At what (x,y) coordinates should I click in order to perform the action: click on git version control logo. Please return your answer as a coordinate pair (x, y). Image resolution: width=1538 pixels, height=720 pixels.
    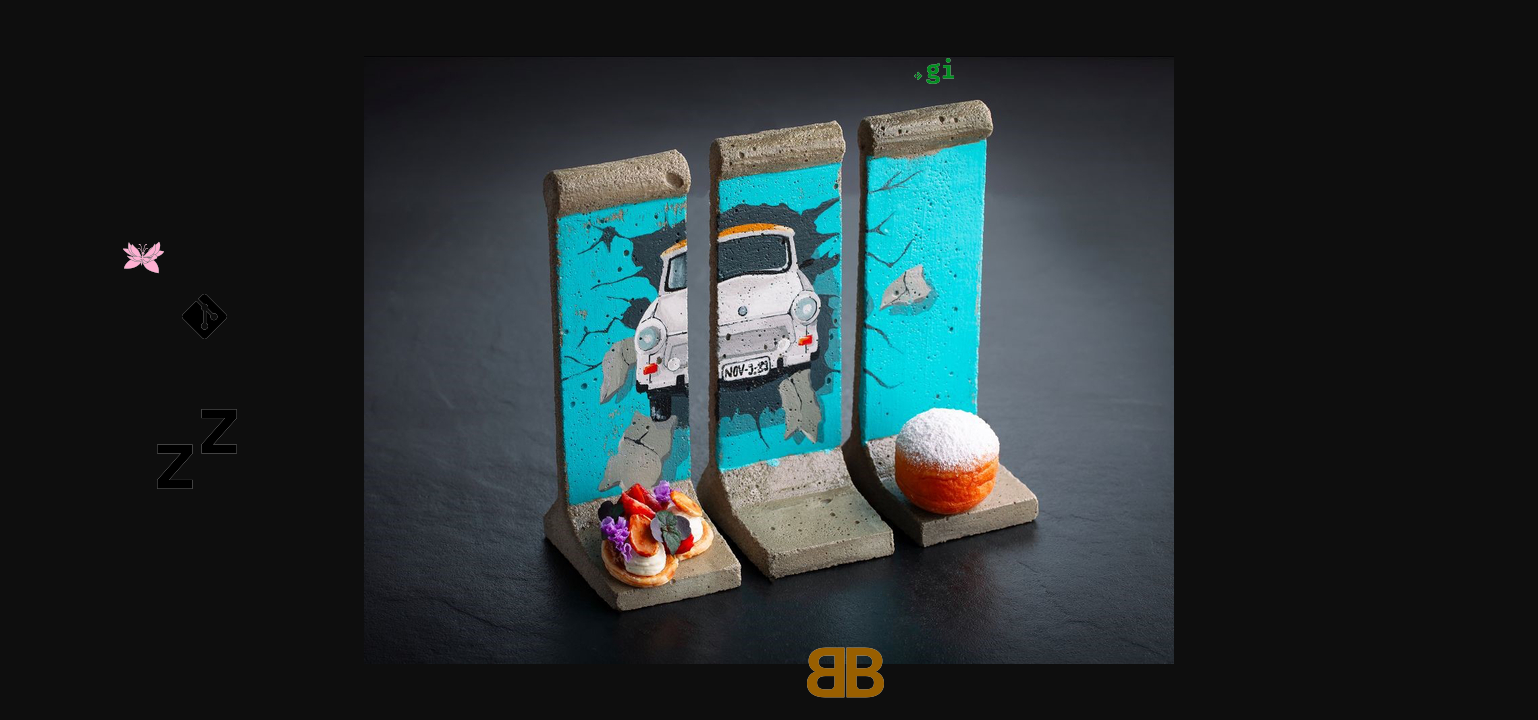
    Looking at the image, I should click on (204, 316).